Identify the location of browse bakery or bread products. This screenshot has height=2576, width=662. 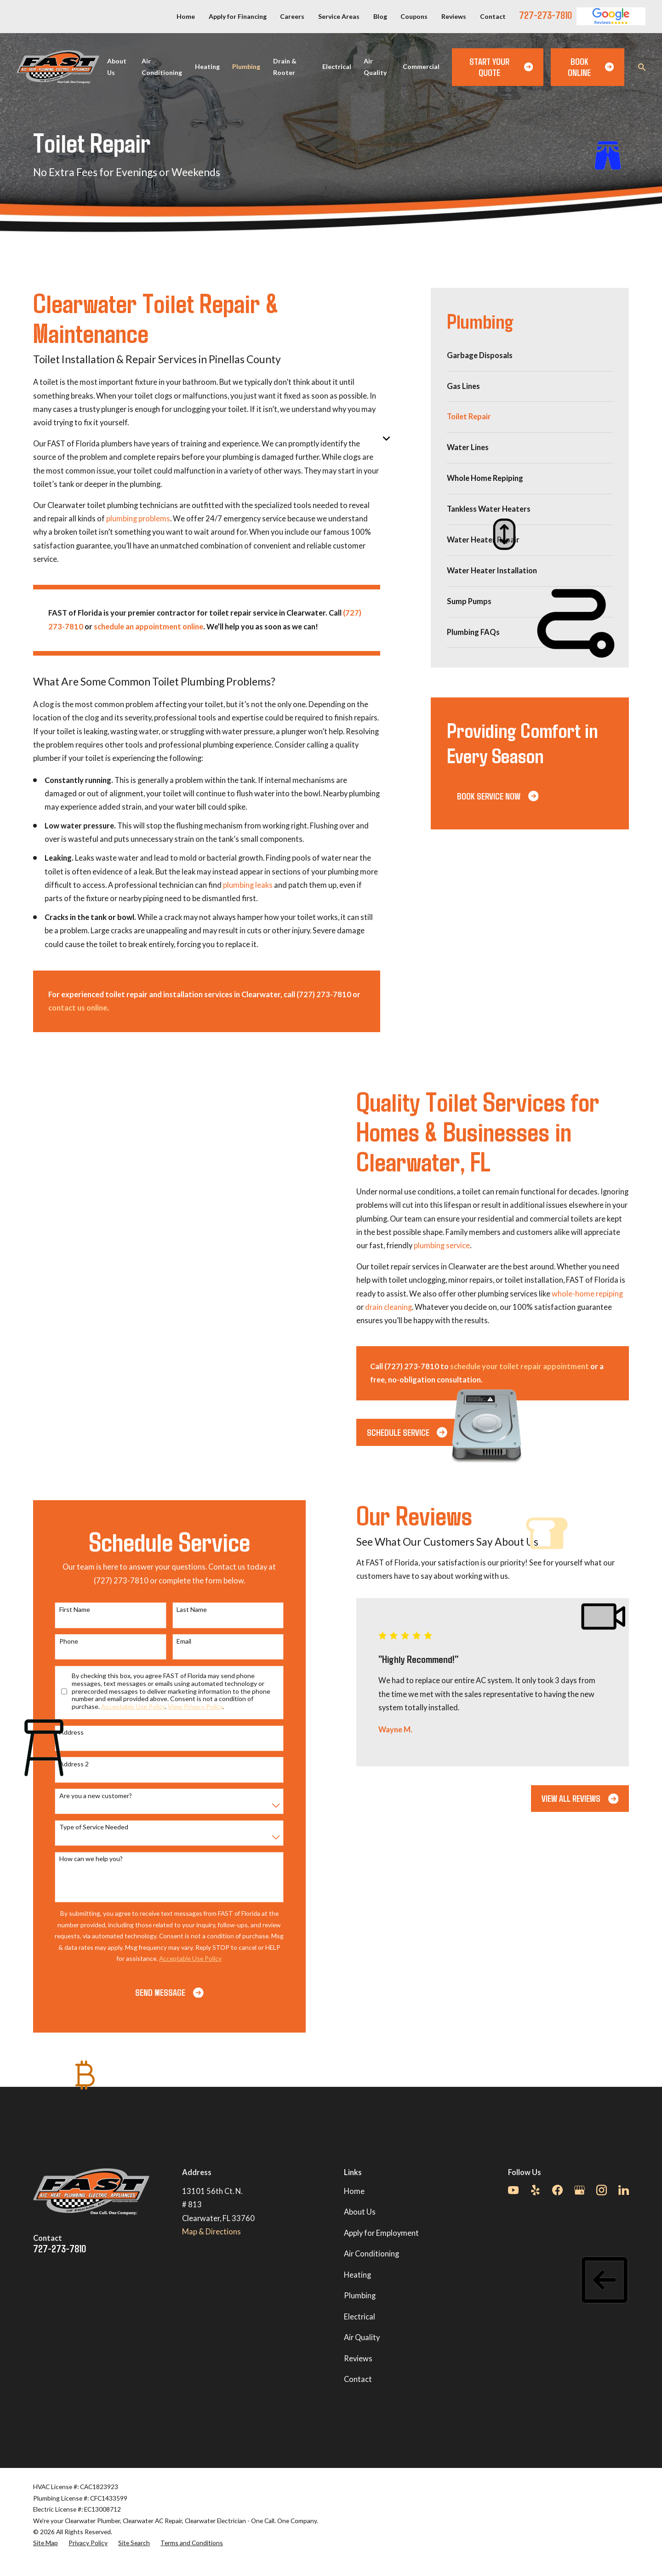
(548, 1533).